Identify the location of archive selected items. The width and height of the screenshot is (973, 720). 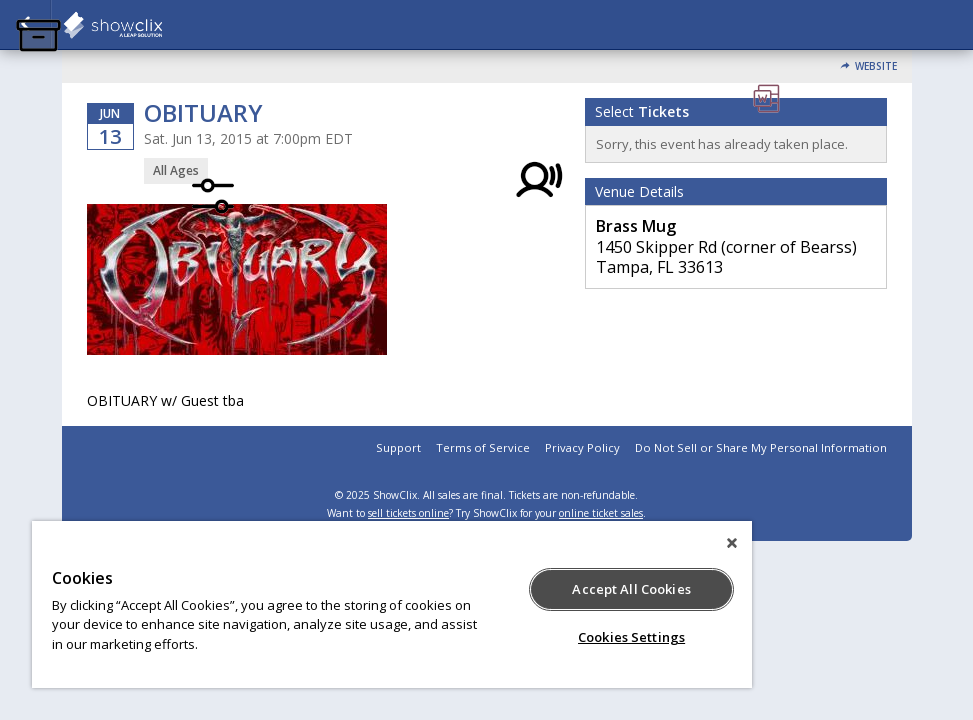
(38, 35).